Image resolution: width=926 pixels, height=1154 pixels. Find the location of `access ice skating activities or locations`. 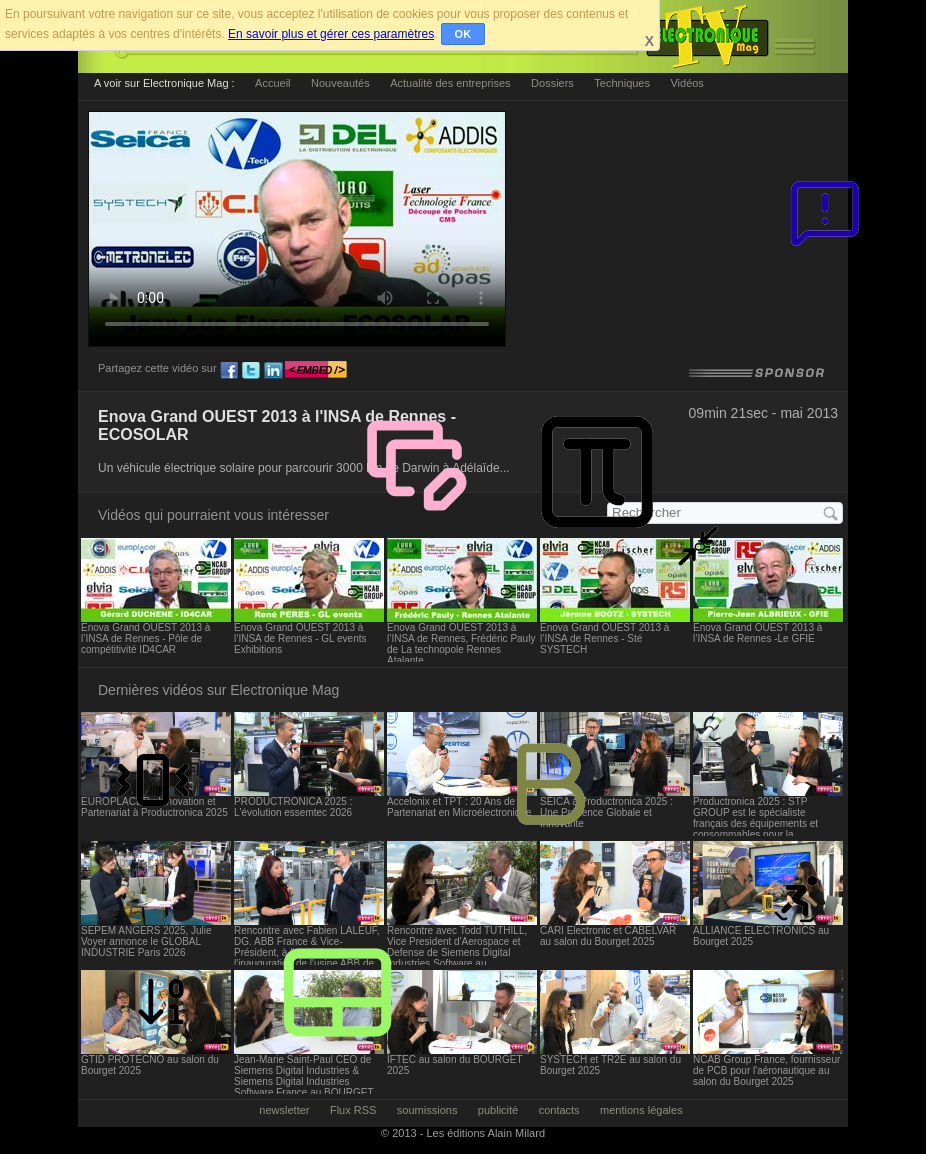

access ice skating activities or locations is located at coordinates (797, 899).